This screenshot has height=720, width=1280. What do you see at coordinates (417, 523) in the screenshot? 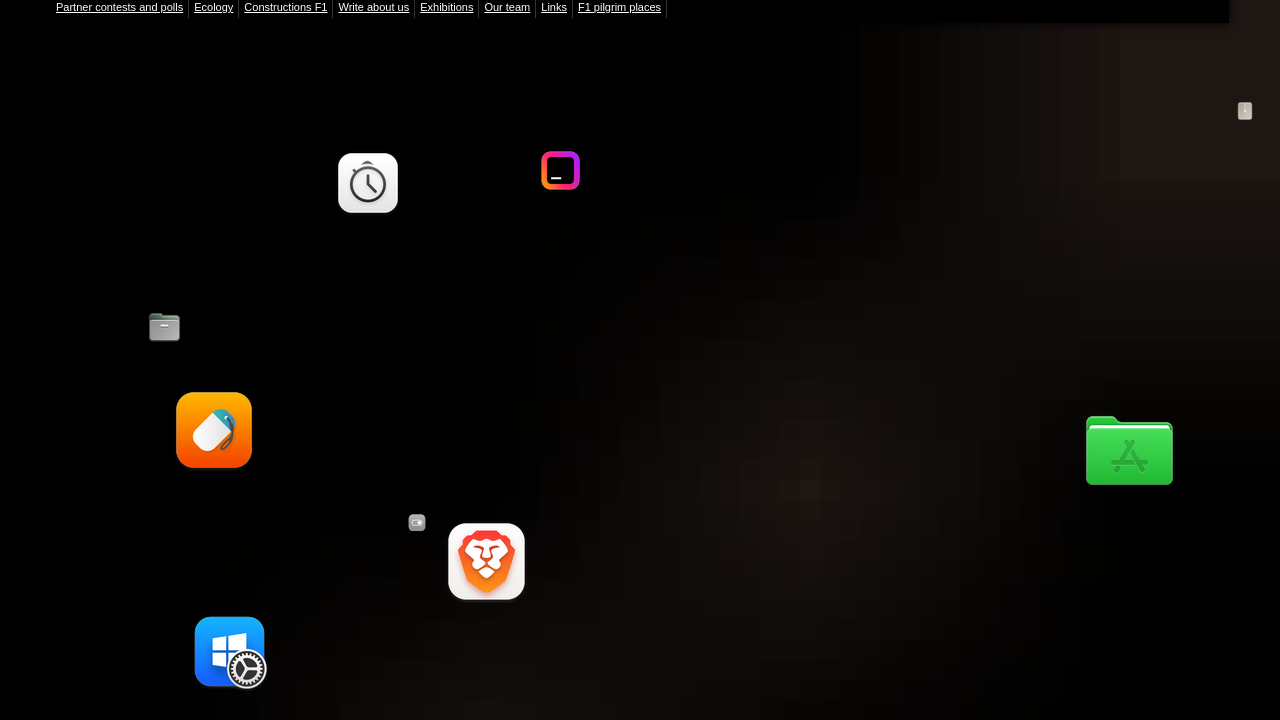
I see `access zoom accessibility settings` at bounding box center [417, 523].